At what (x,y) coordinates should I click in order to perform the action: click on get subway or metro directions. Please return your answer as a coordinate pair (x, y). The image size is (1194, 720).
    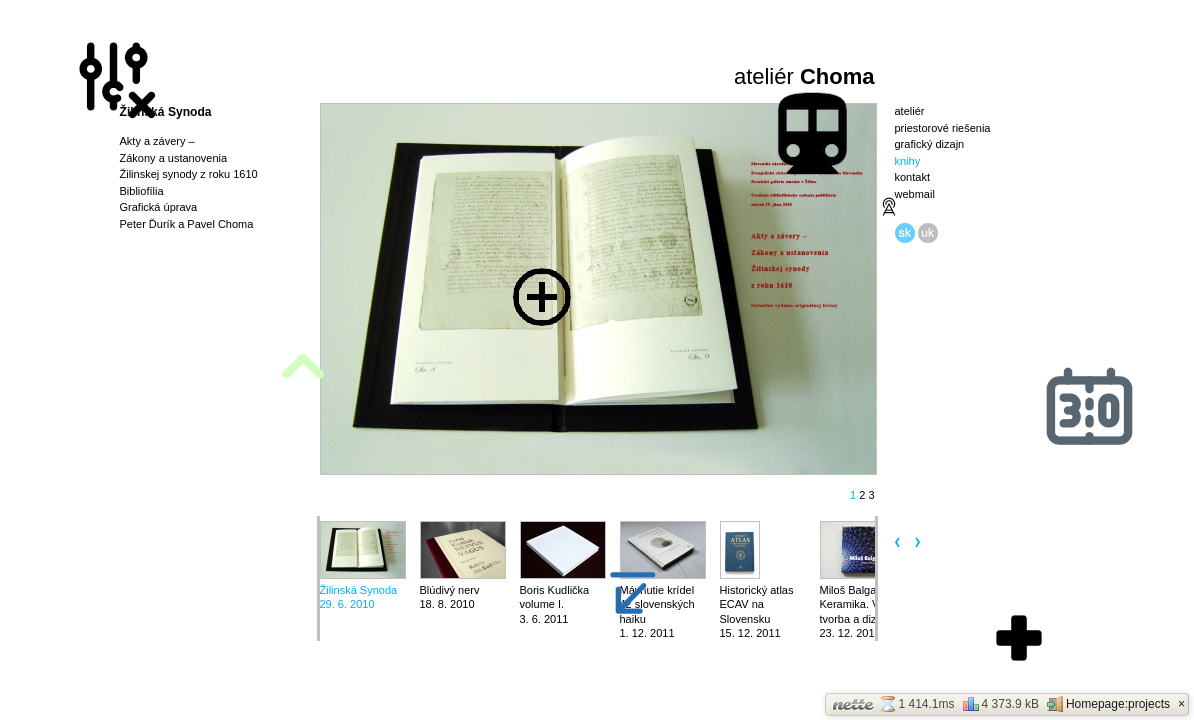
    Looking at the image, I should click on (812, 135).